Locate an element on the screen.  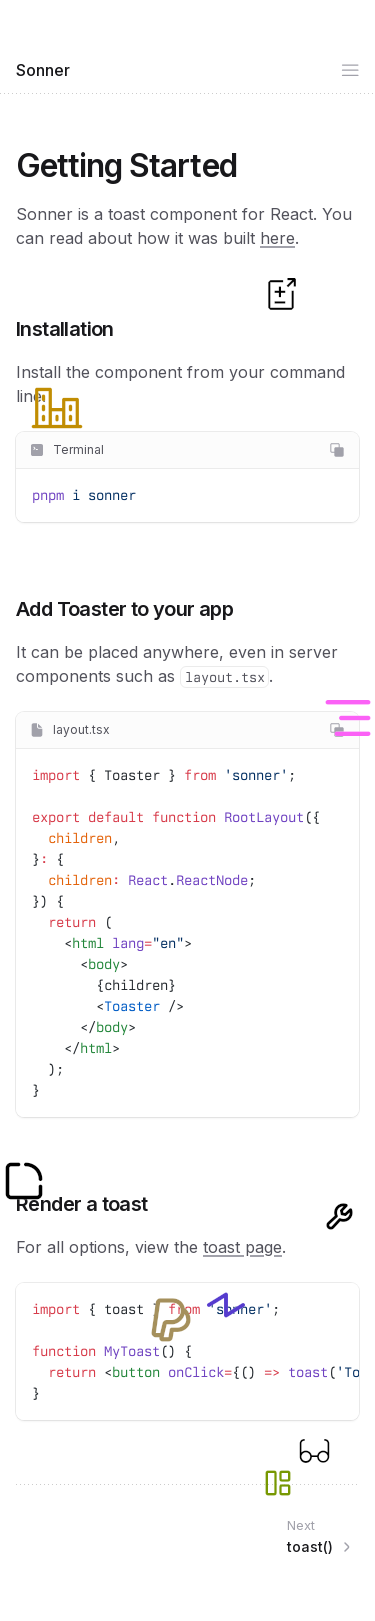
adjust corner radius of a shape is located at coordinates (24, 1181).